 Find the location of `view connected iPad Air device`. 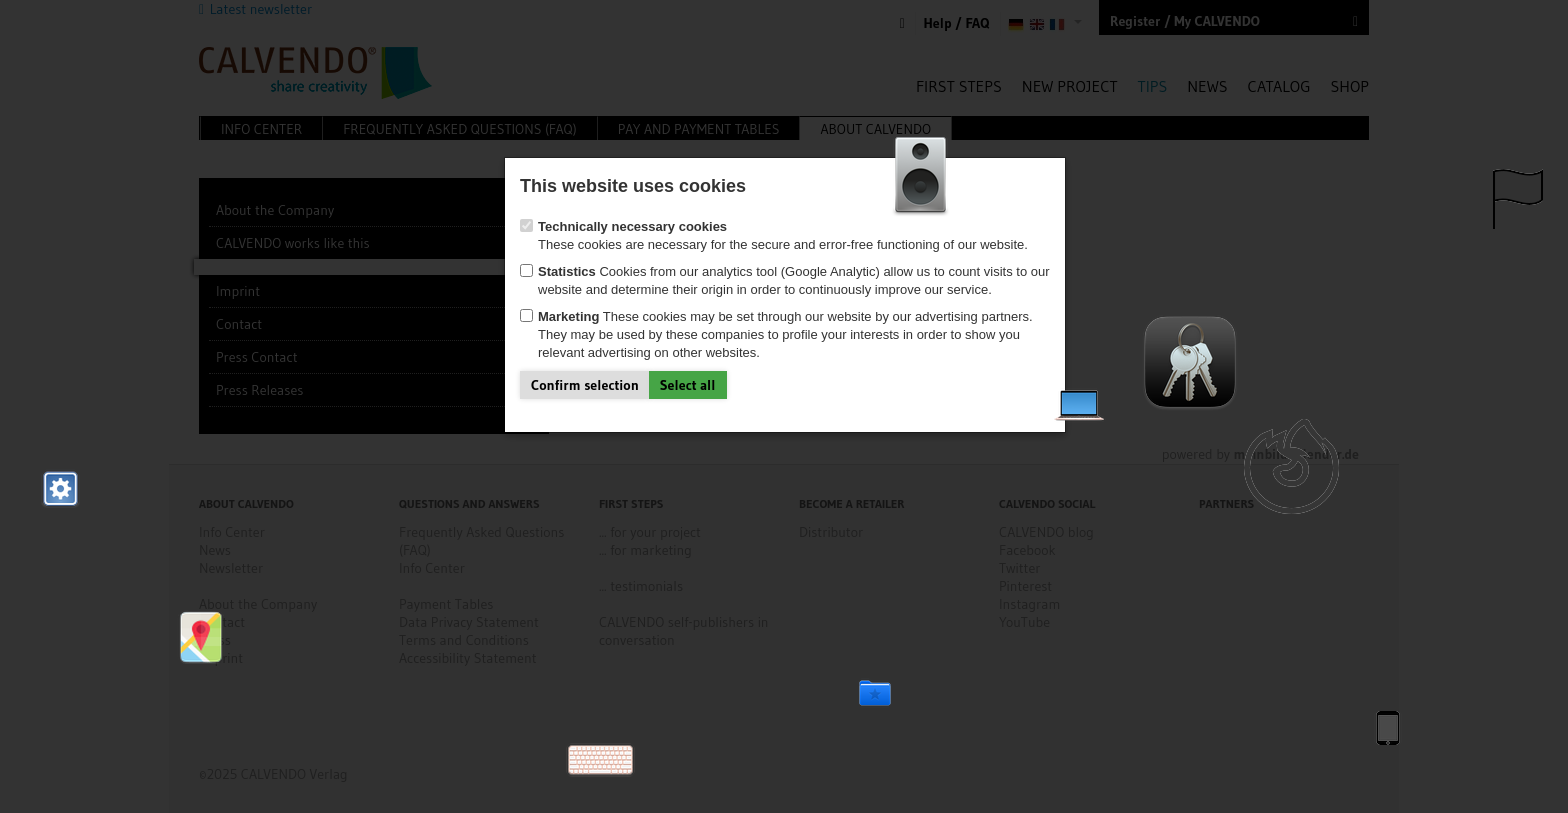

view connected iPad Air device is located at coordinates (1388, 728).